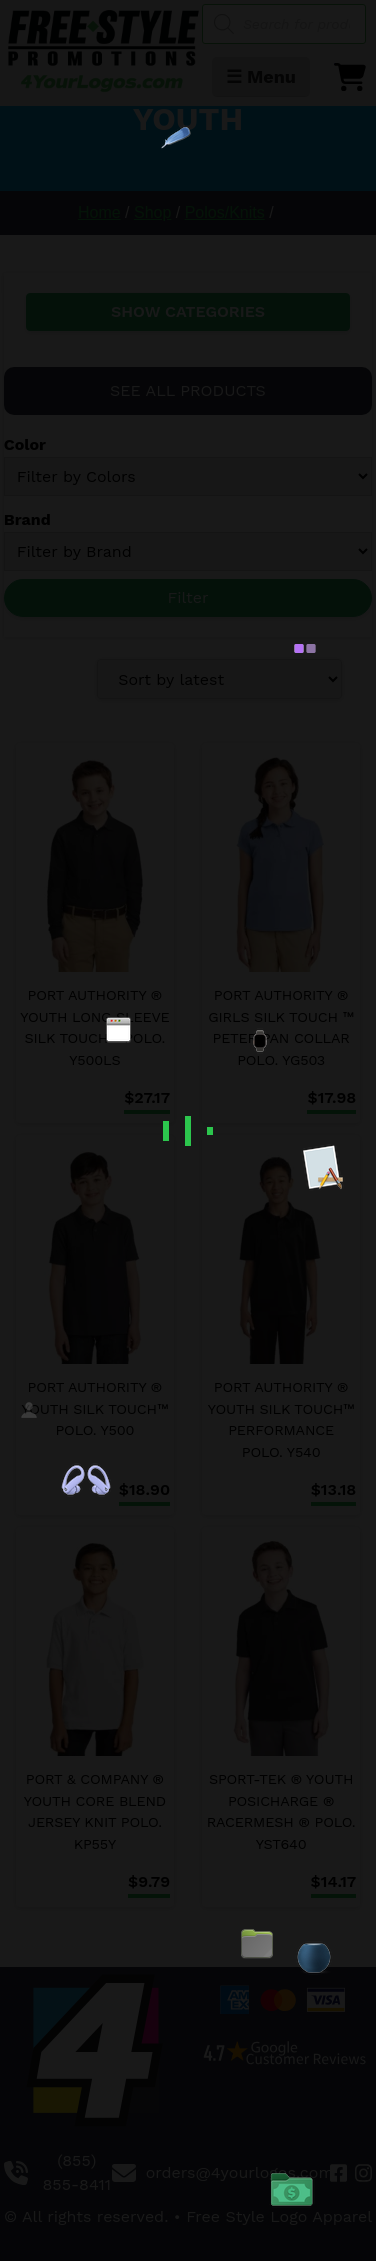 This screenshot has width=376, height=2261. Describe the element at coordinates (29, 1410) in the screenshot. I see `guest user account` at that location.